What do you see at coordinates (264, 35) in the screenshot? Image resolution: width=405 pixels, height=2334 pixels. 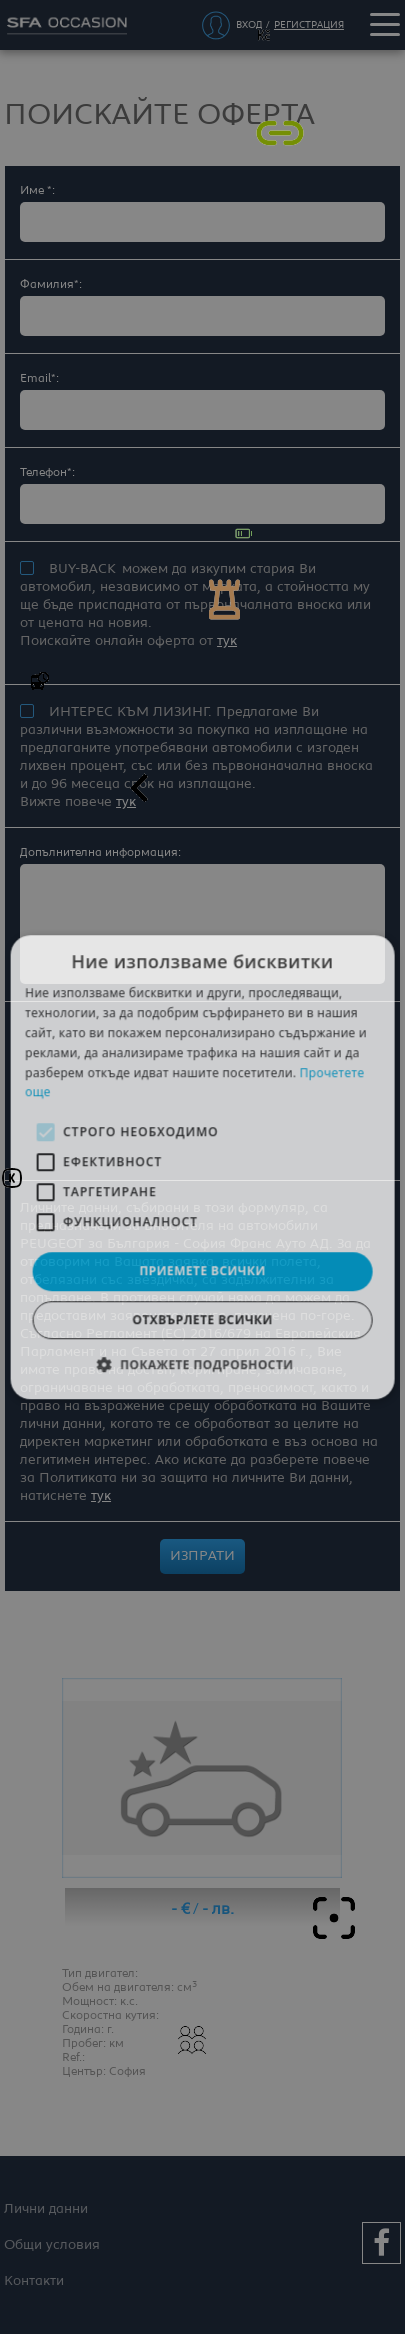 I see `select czech koruna as currency` at bounding box center [264, 35].